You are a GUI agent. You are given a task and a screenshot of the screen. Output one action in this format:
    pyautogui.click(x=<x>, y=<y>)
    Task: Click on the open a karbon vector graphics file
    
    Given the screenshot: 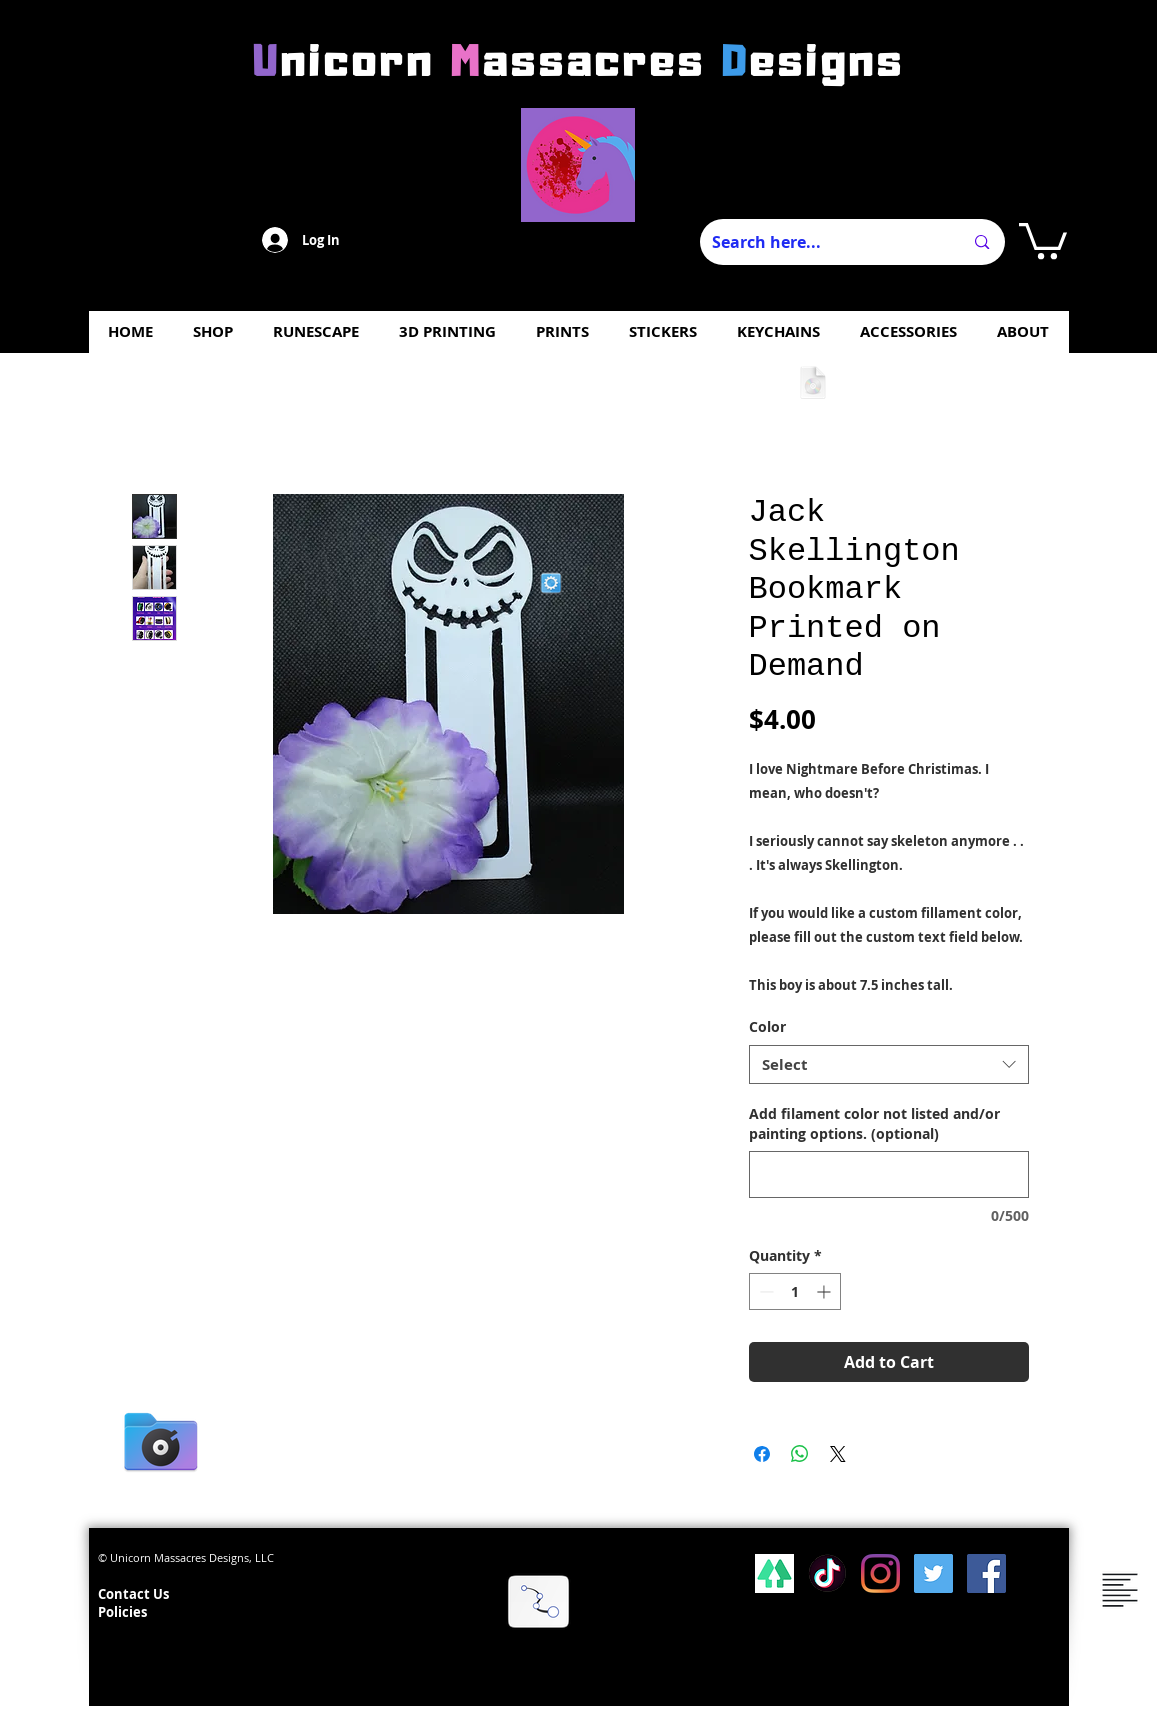 What is the action you would take?
    pyautogui.click(x=538, y=1599)
    